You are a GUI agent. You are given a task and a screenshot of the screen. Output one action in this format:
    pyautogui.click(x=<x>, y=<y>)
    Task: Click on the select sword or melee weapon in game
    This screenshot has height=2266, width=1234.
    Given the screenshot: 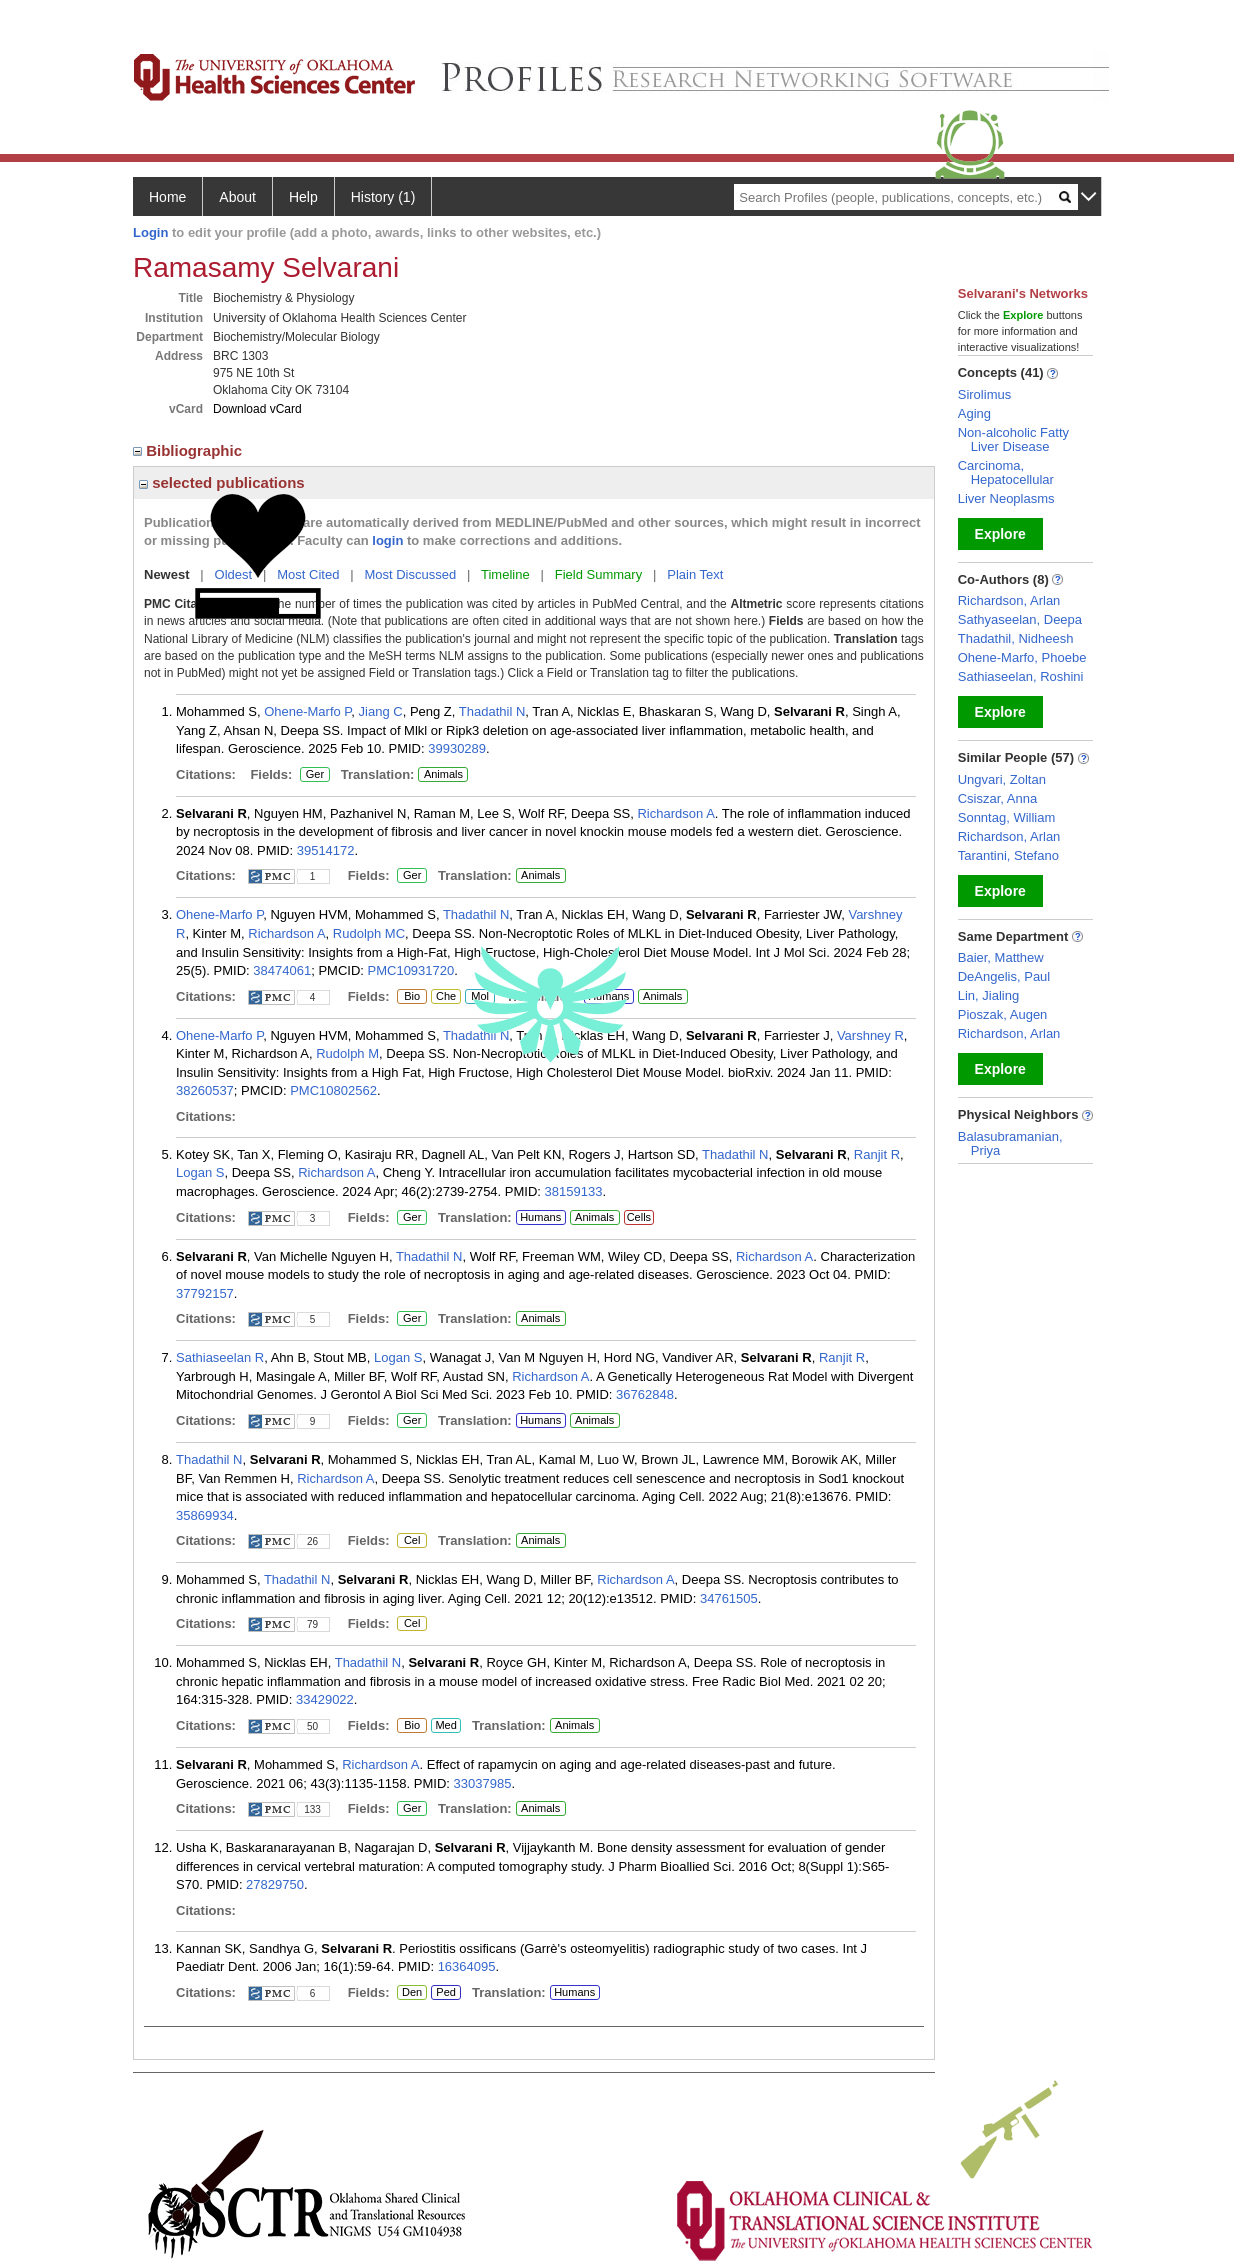 What is the action you would take?
    pyautogui.click(x=218, y=2176)
    